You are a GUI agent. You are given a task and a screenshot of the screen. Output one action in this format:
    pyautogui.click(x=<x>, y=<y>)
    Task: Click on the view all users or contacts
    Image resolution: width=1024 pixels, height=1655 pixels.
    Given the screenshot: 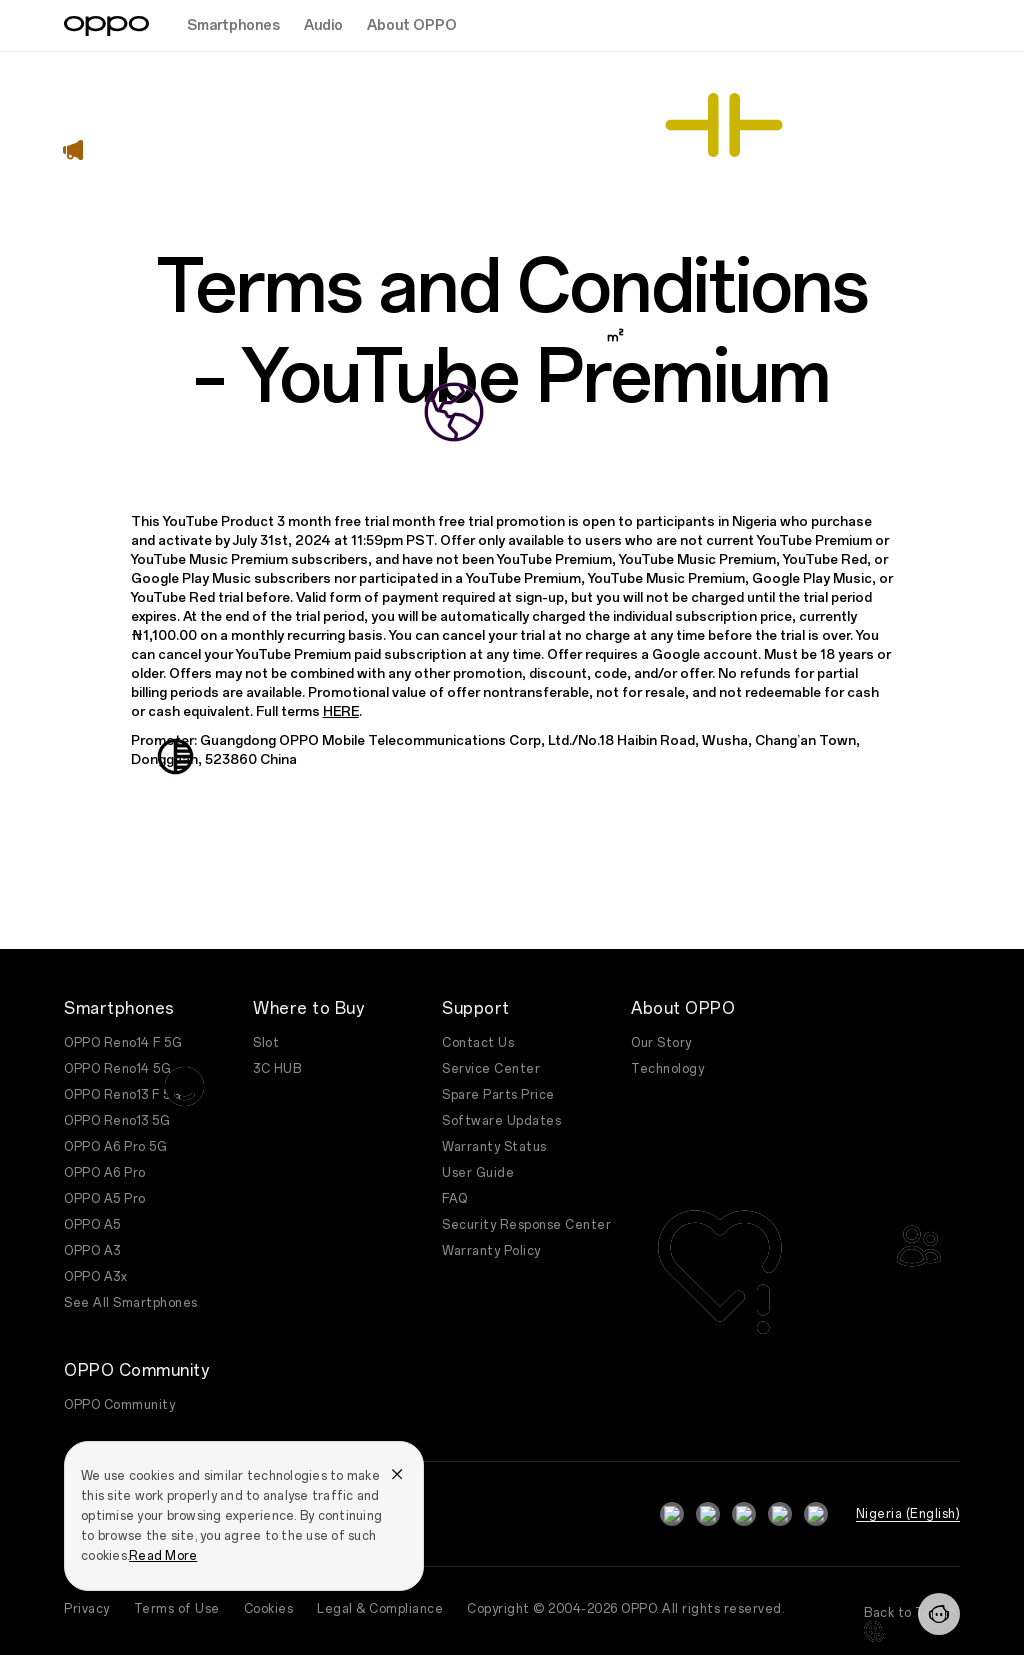 What is the action you would take?
    pyautogui.click(x=919, y=1246)
    